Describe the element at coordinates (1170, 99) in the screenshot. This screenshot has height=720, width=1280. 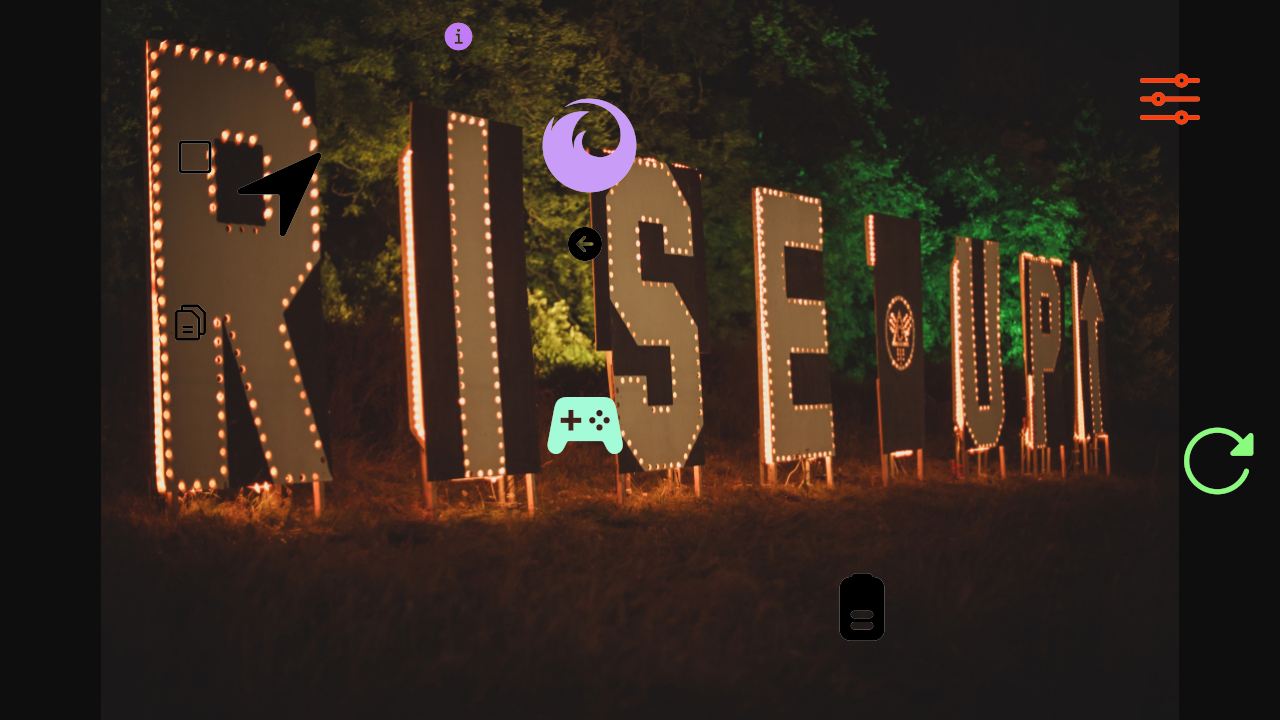
I see `access settings or preferences` at that location.